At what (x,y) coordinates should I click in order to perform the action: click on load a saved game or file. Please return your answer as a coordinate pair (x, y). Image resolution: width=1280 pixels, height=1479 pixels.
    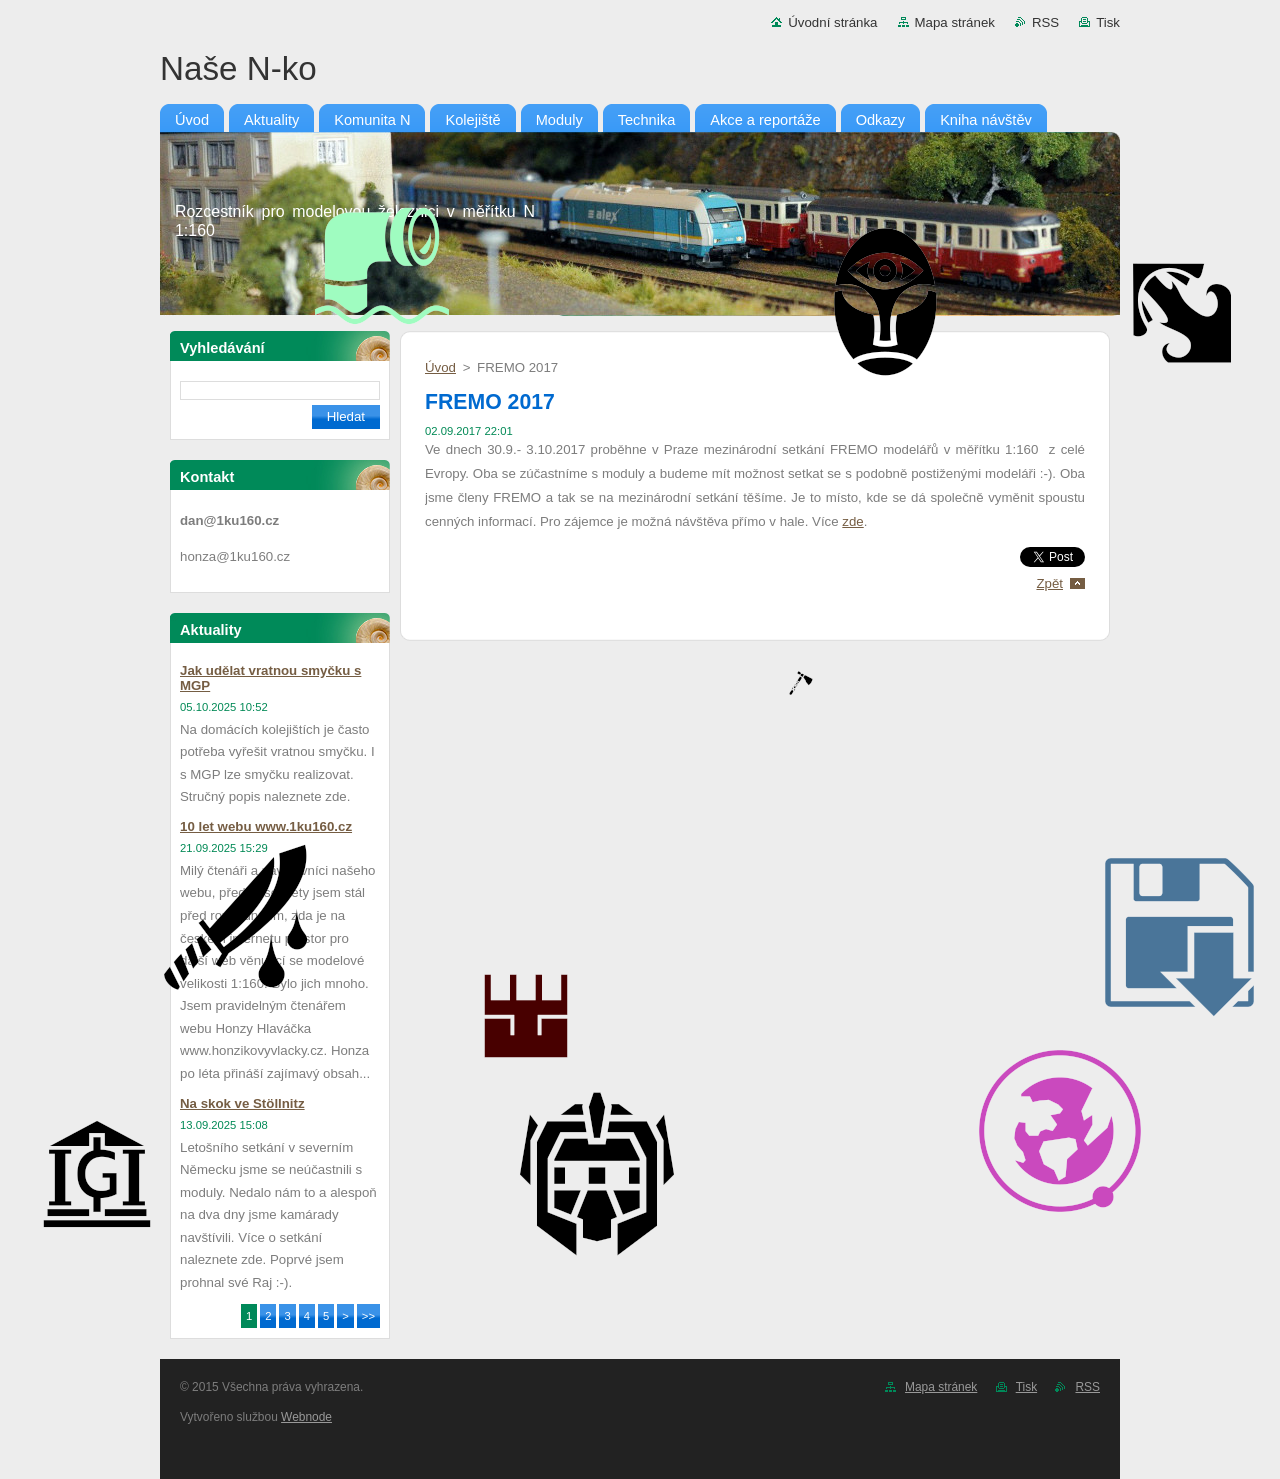
    Looking at the image, I should click on (1179, 932).